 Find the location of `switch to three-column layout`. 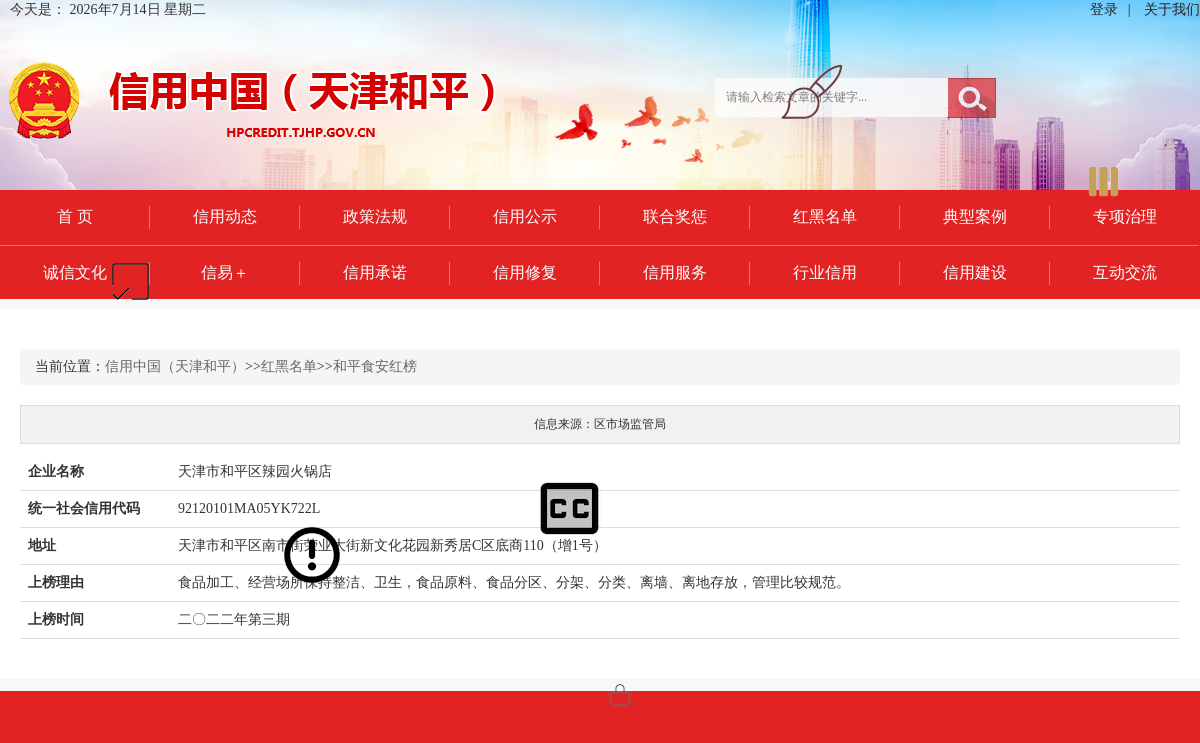

switch to three-column layout is located at coordinates (1103, 181).